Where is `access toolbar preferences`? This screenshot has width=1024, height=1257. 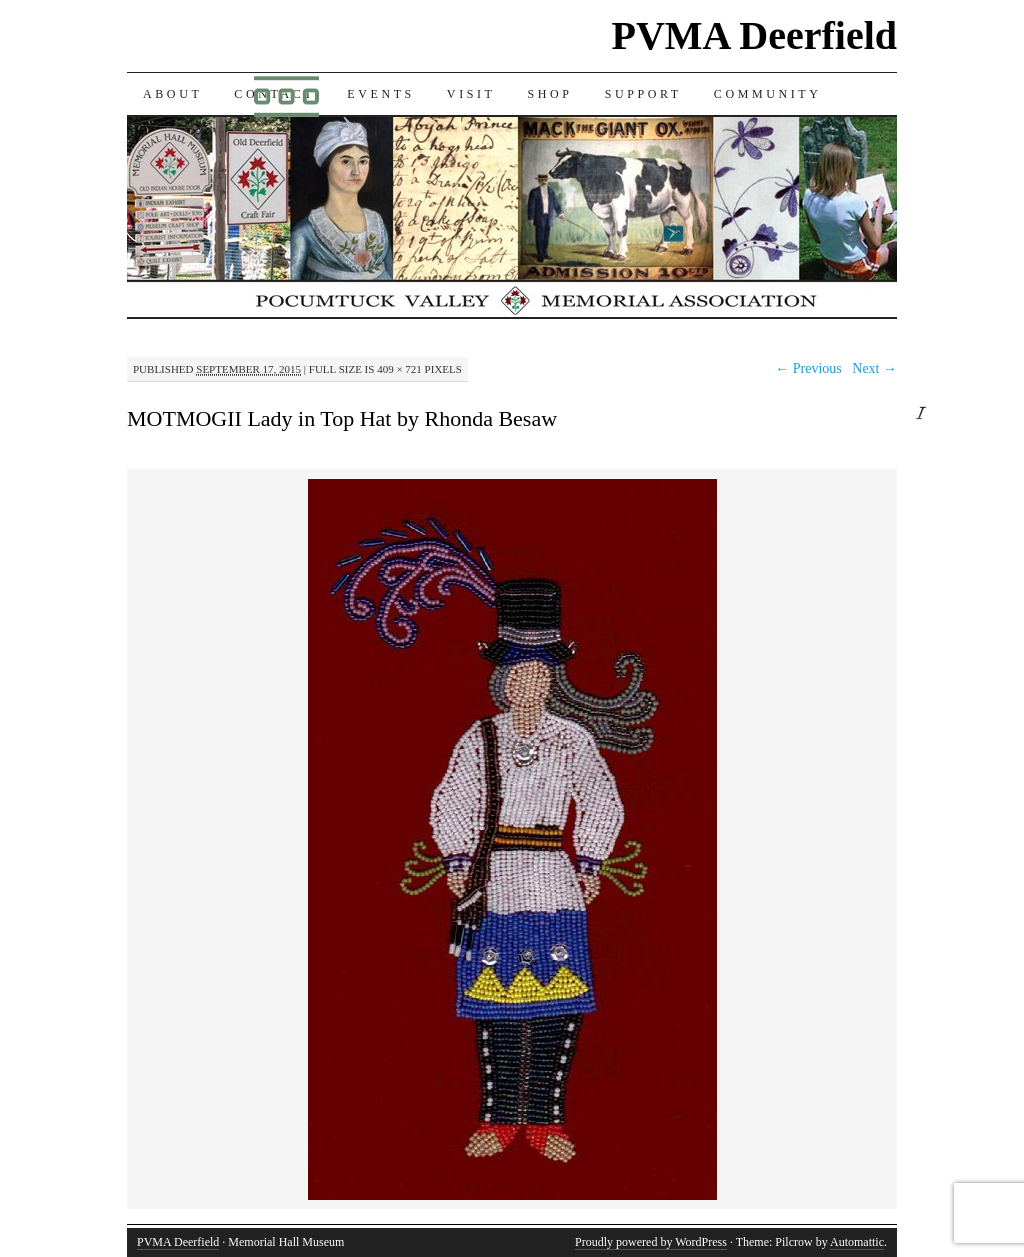
access toolbar preferences is located at coordinates (286, 96).